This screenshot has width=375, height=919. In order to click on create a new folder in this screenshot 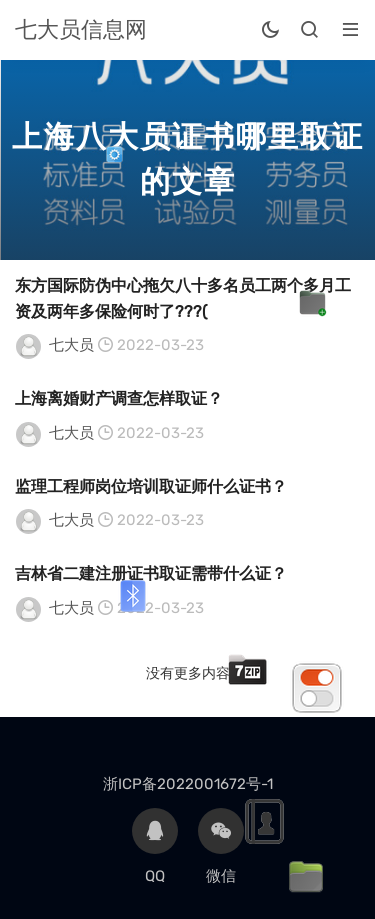, I will do `click(312, 302)`.